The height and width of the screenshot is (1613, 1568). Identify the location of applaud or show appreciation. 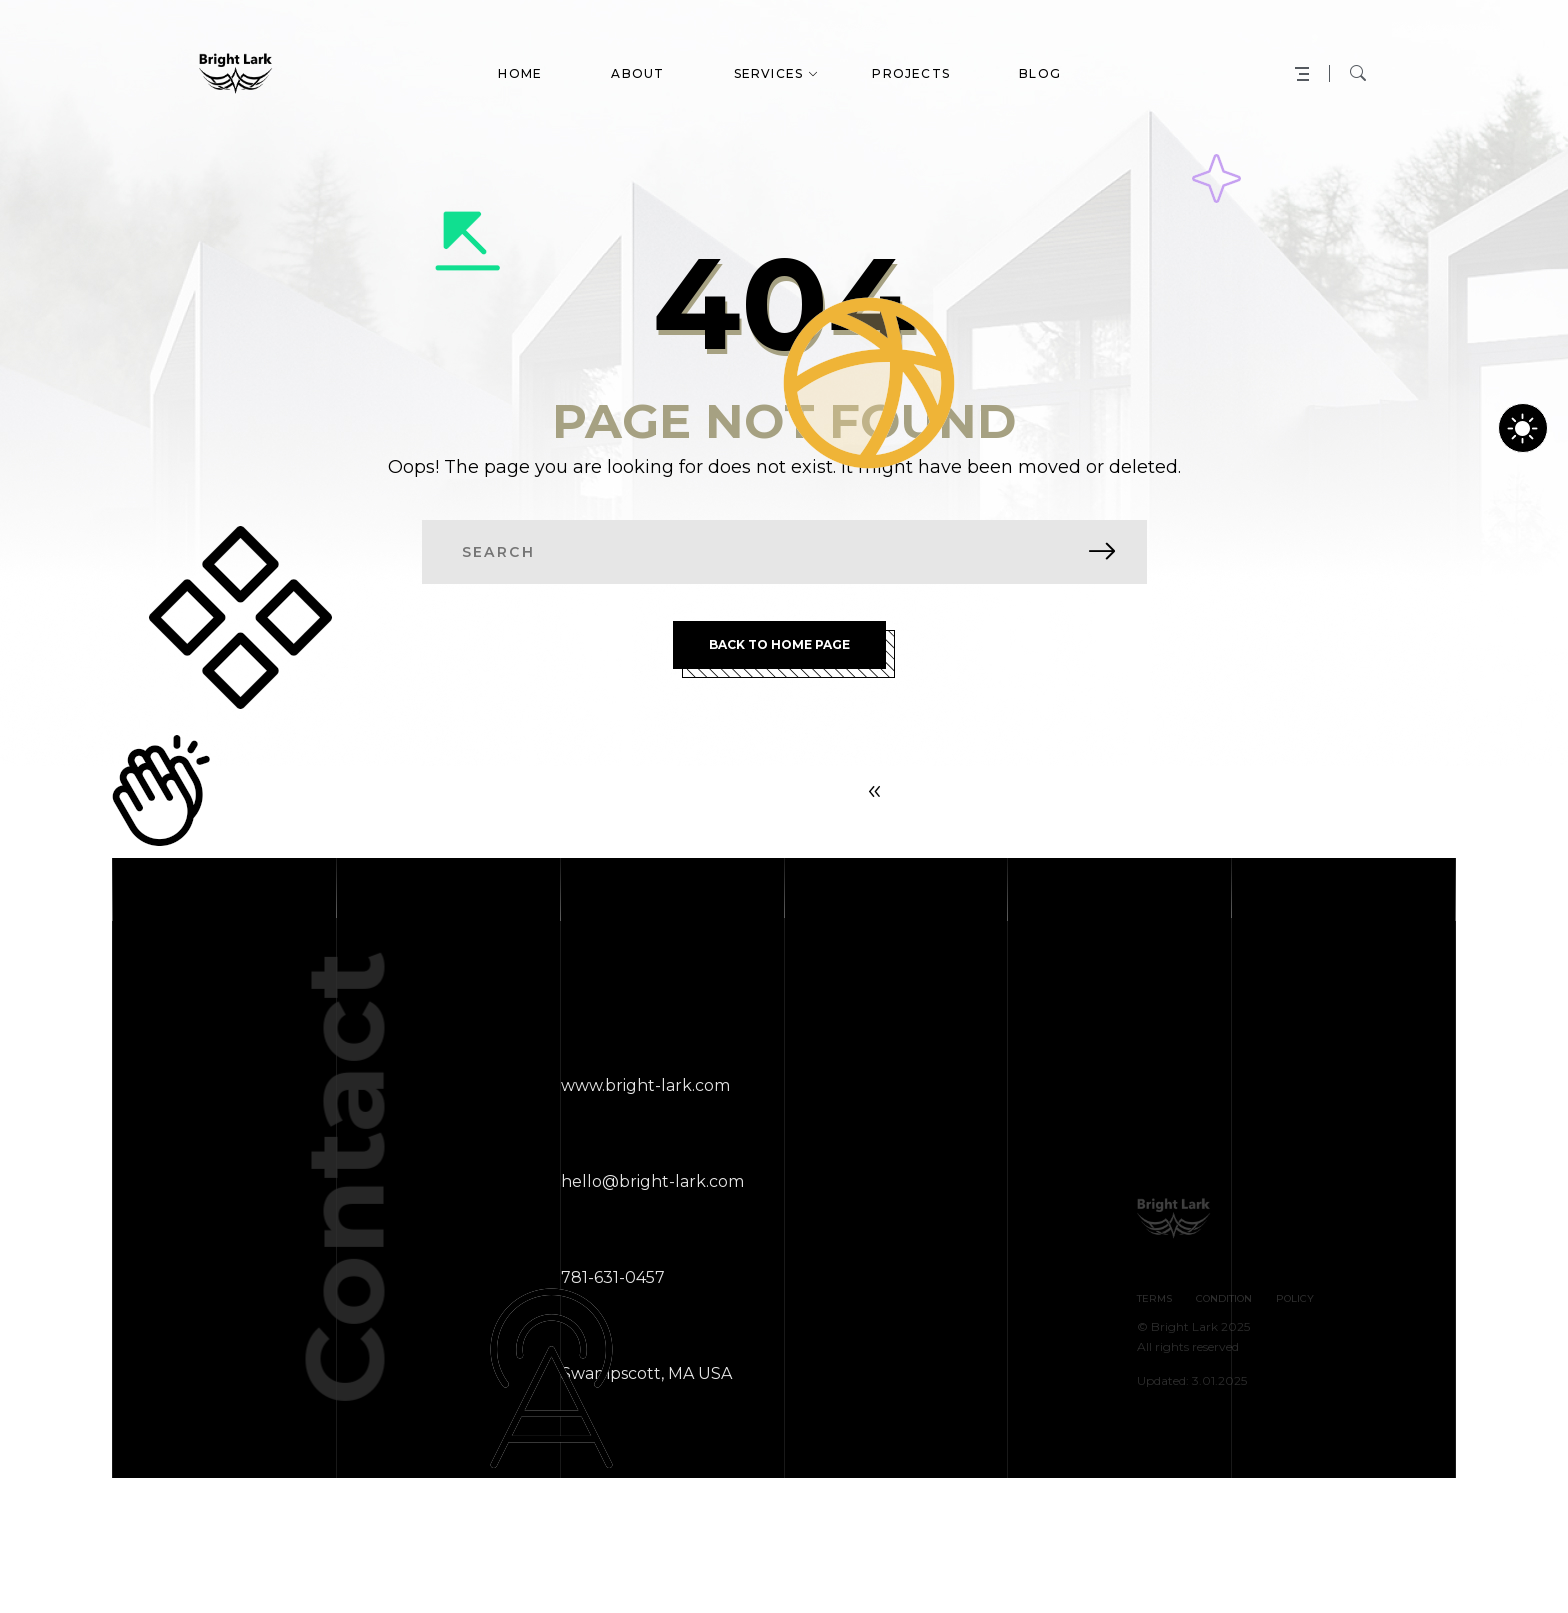
(159, 790).